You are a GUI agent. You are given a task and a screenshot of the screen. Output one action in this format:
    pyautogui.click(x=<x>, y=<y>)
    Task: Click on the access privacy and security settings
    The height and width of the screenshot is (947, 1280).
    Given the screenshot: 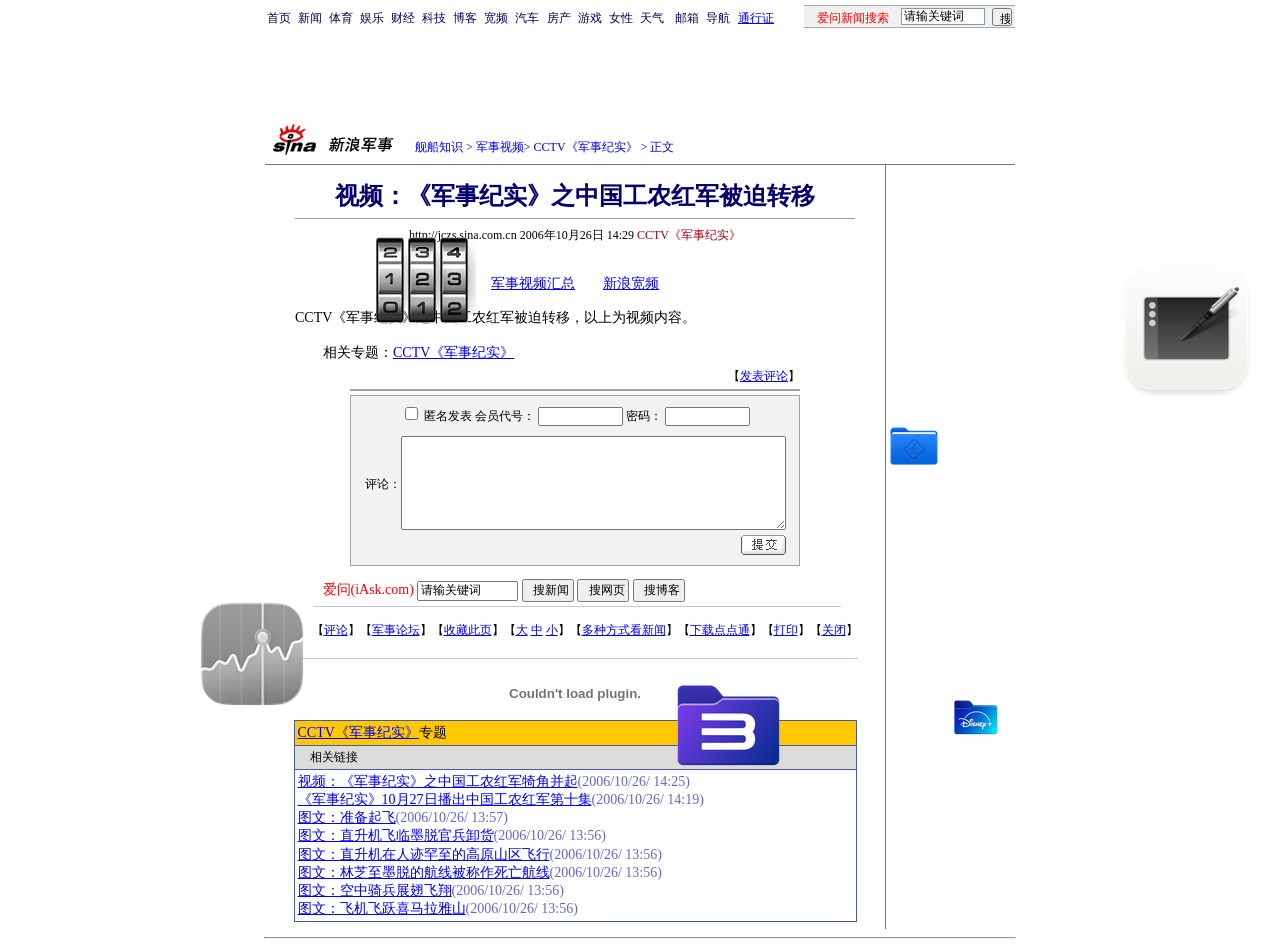 What is the action you would take?
    pyautogui.click(x=422, y=281)
    